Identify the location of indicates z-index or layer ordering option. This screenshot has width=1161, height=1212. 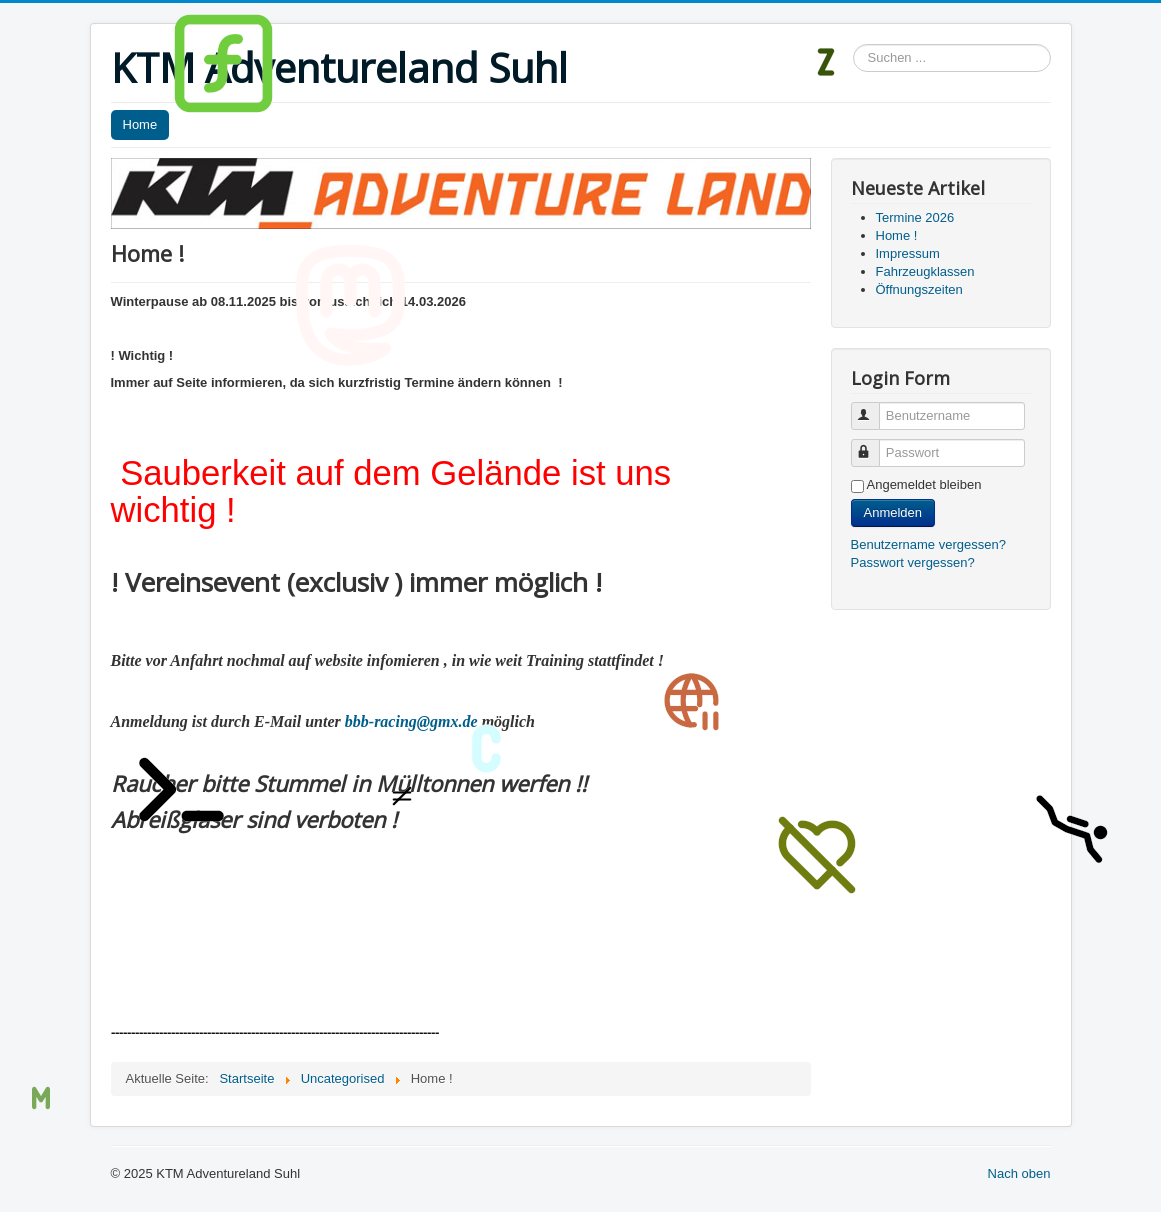
(826, 62).